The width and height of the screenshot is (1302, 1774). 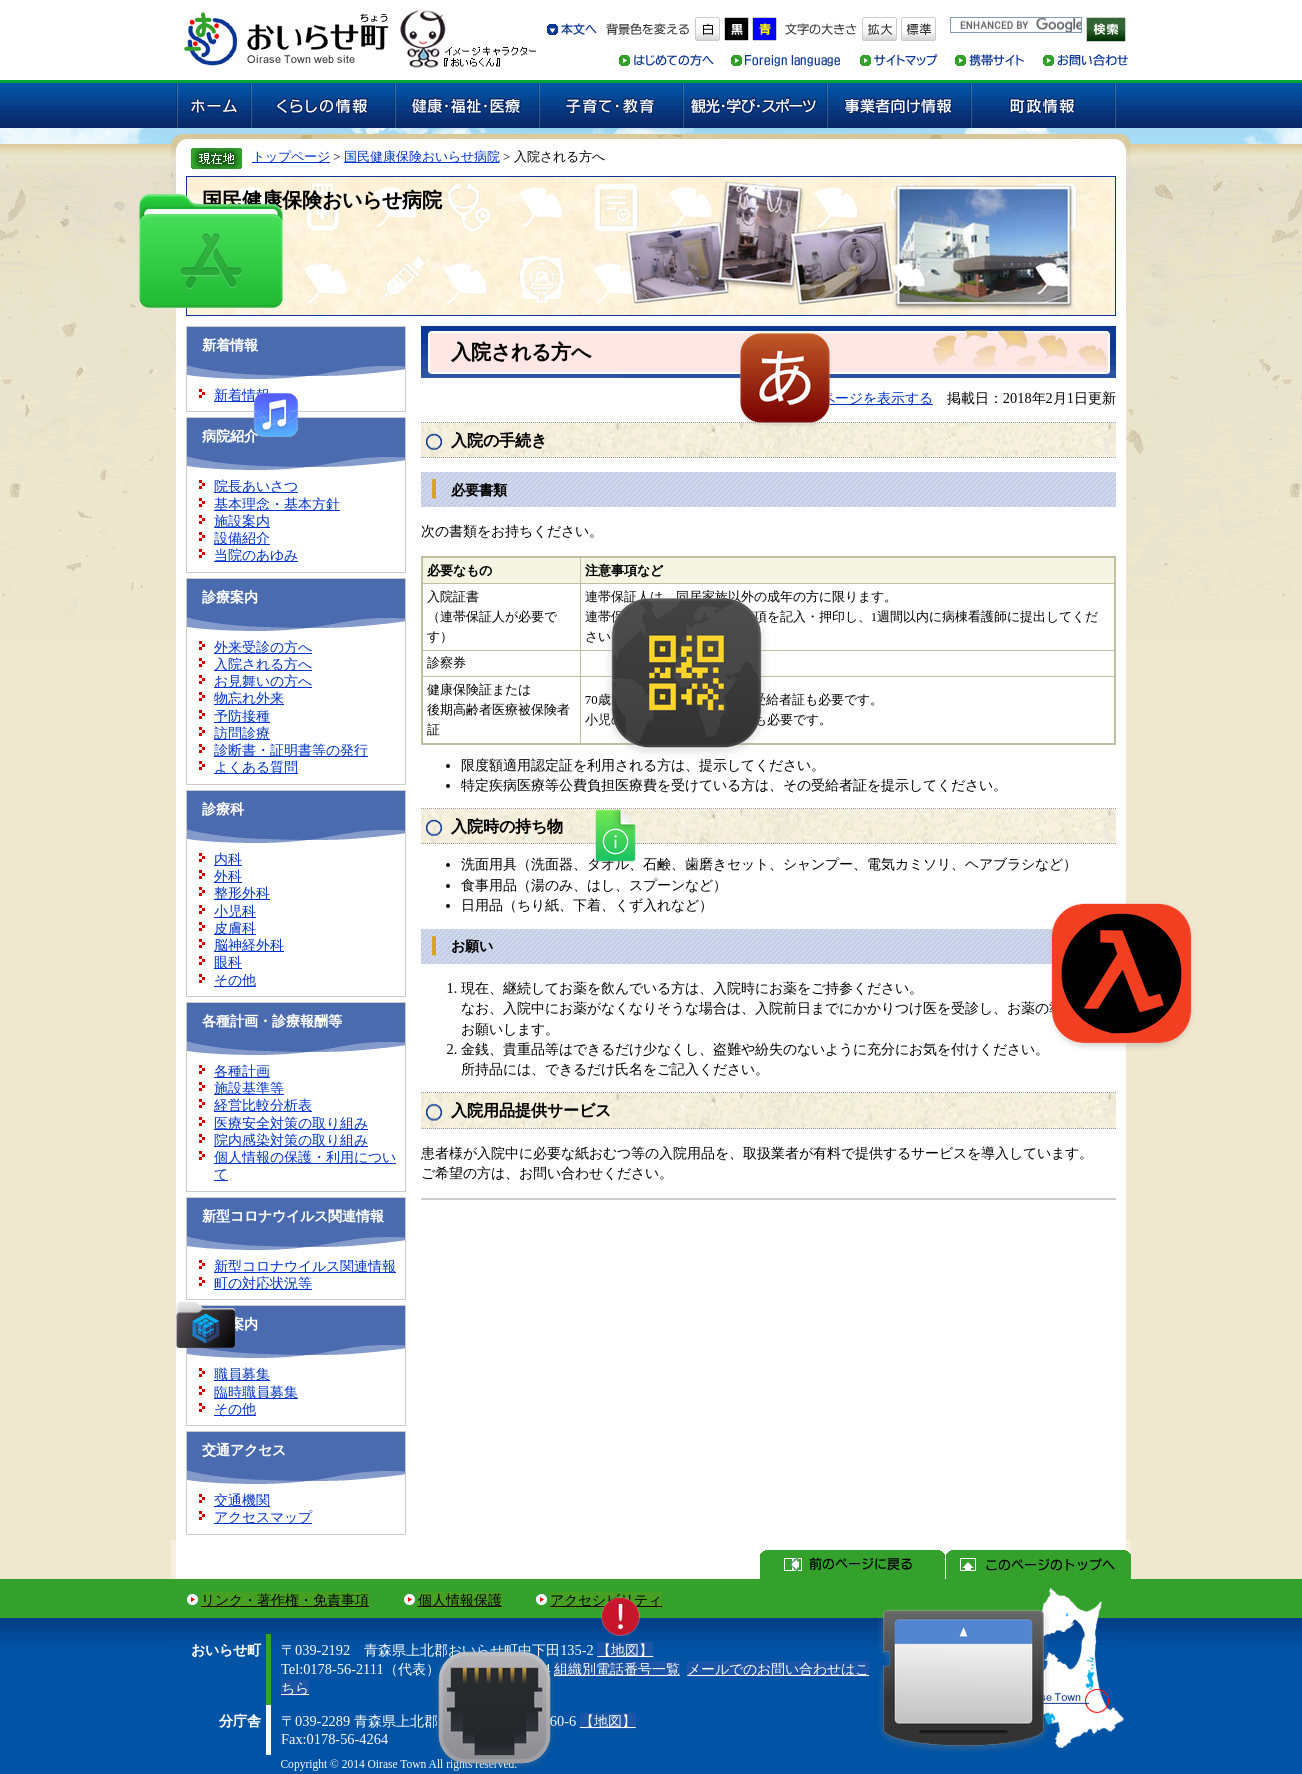 I want to click on a compiled html help file (.chm), so click(x=615, y=836).